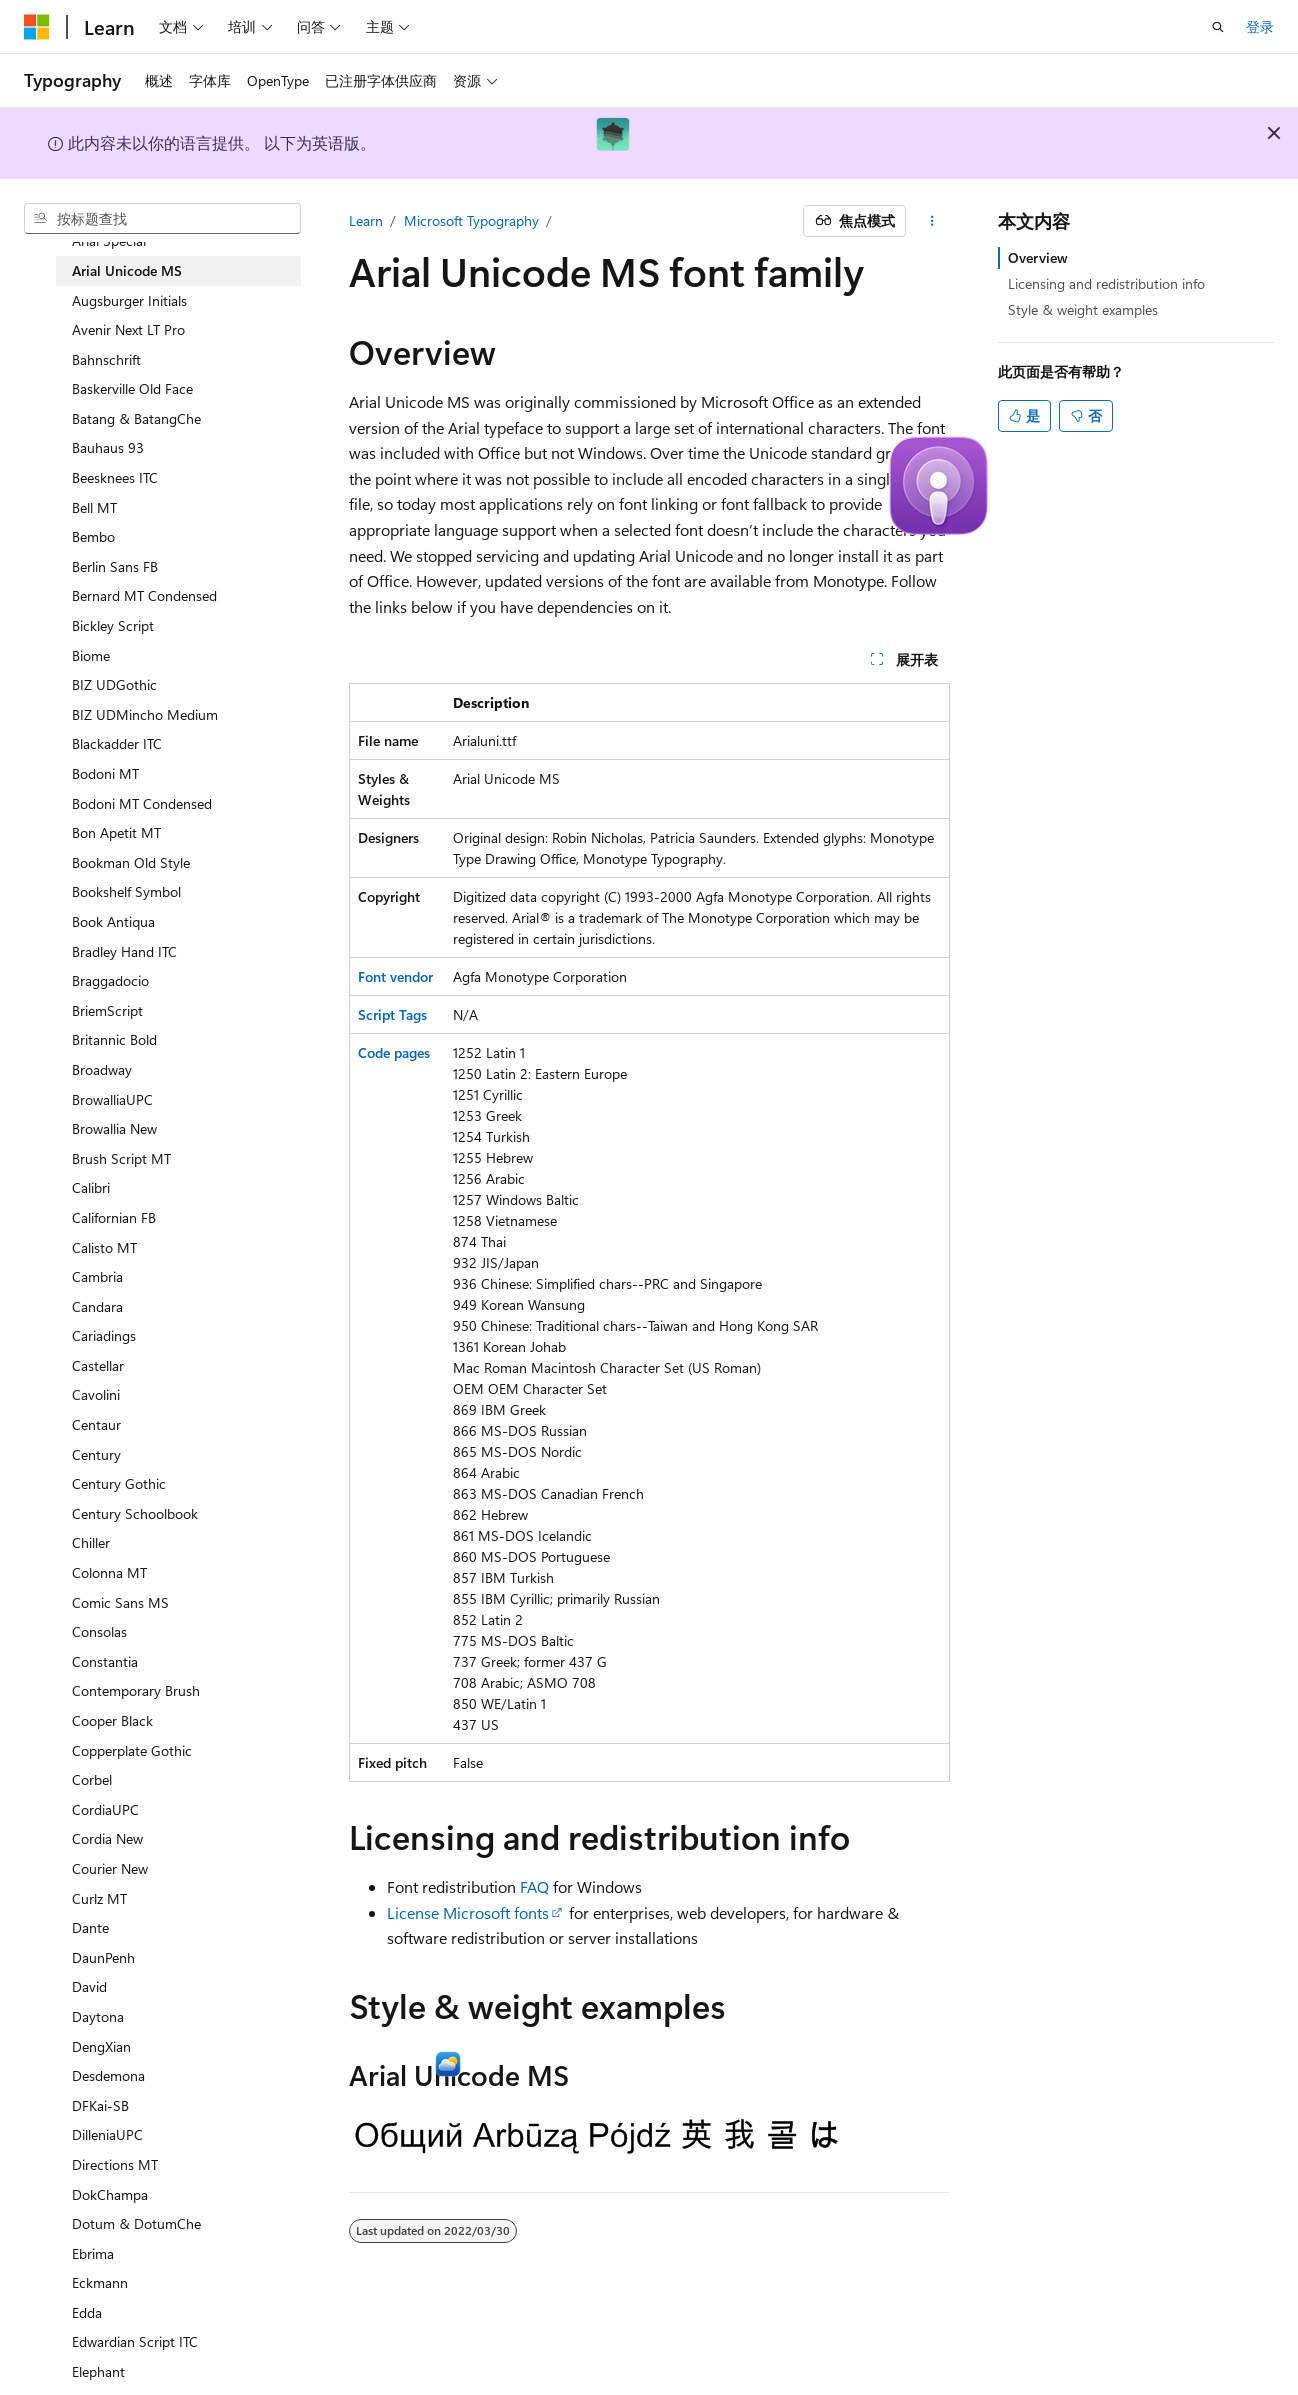 Image resolution: width=1298 pixels, height=2395 pixels. Describe the element at coordinates (613, 134) in the screenshot. I see `launch gnome mines game` at that location.